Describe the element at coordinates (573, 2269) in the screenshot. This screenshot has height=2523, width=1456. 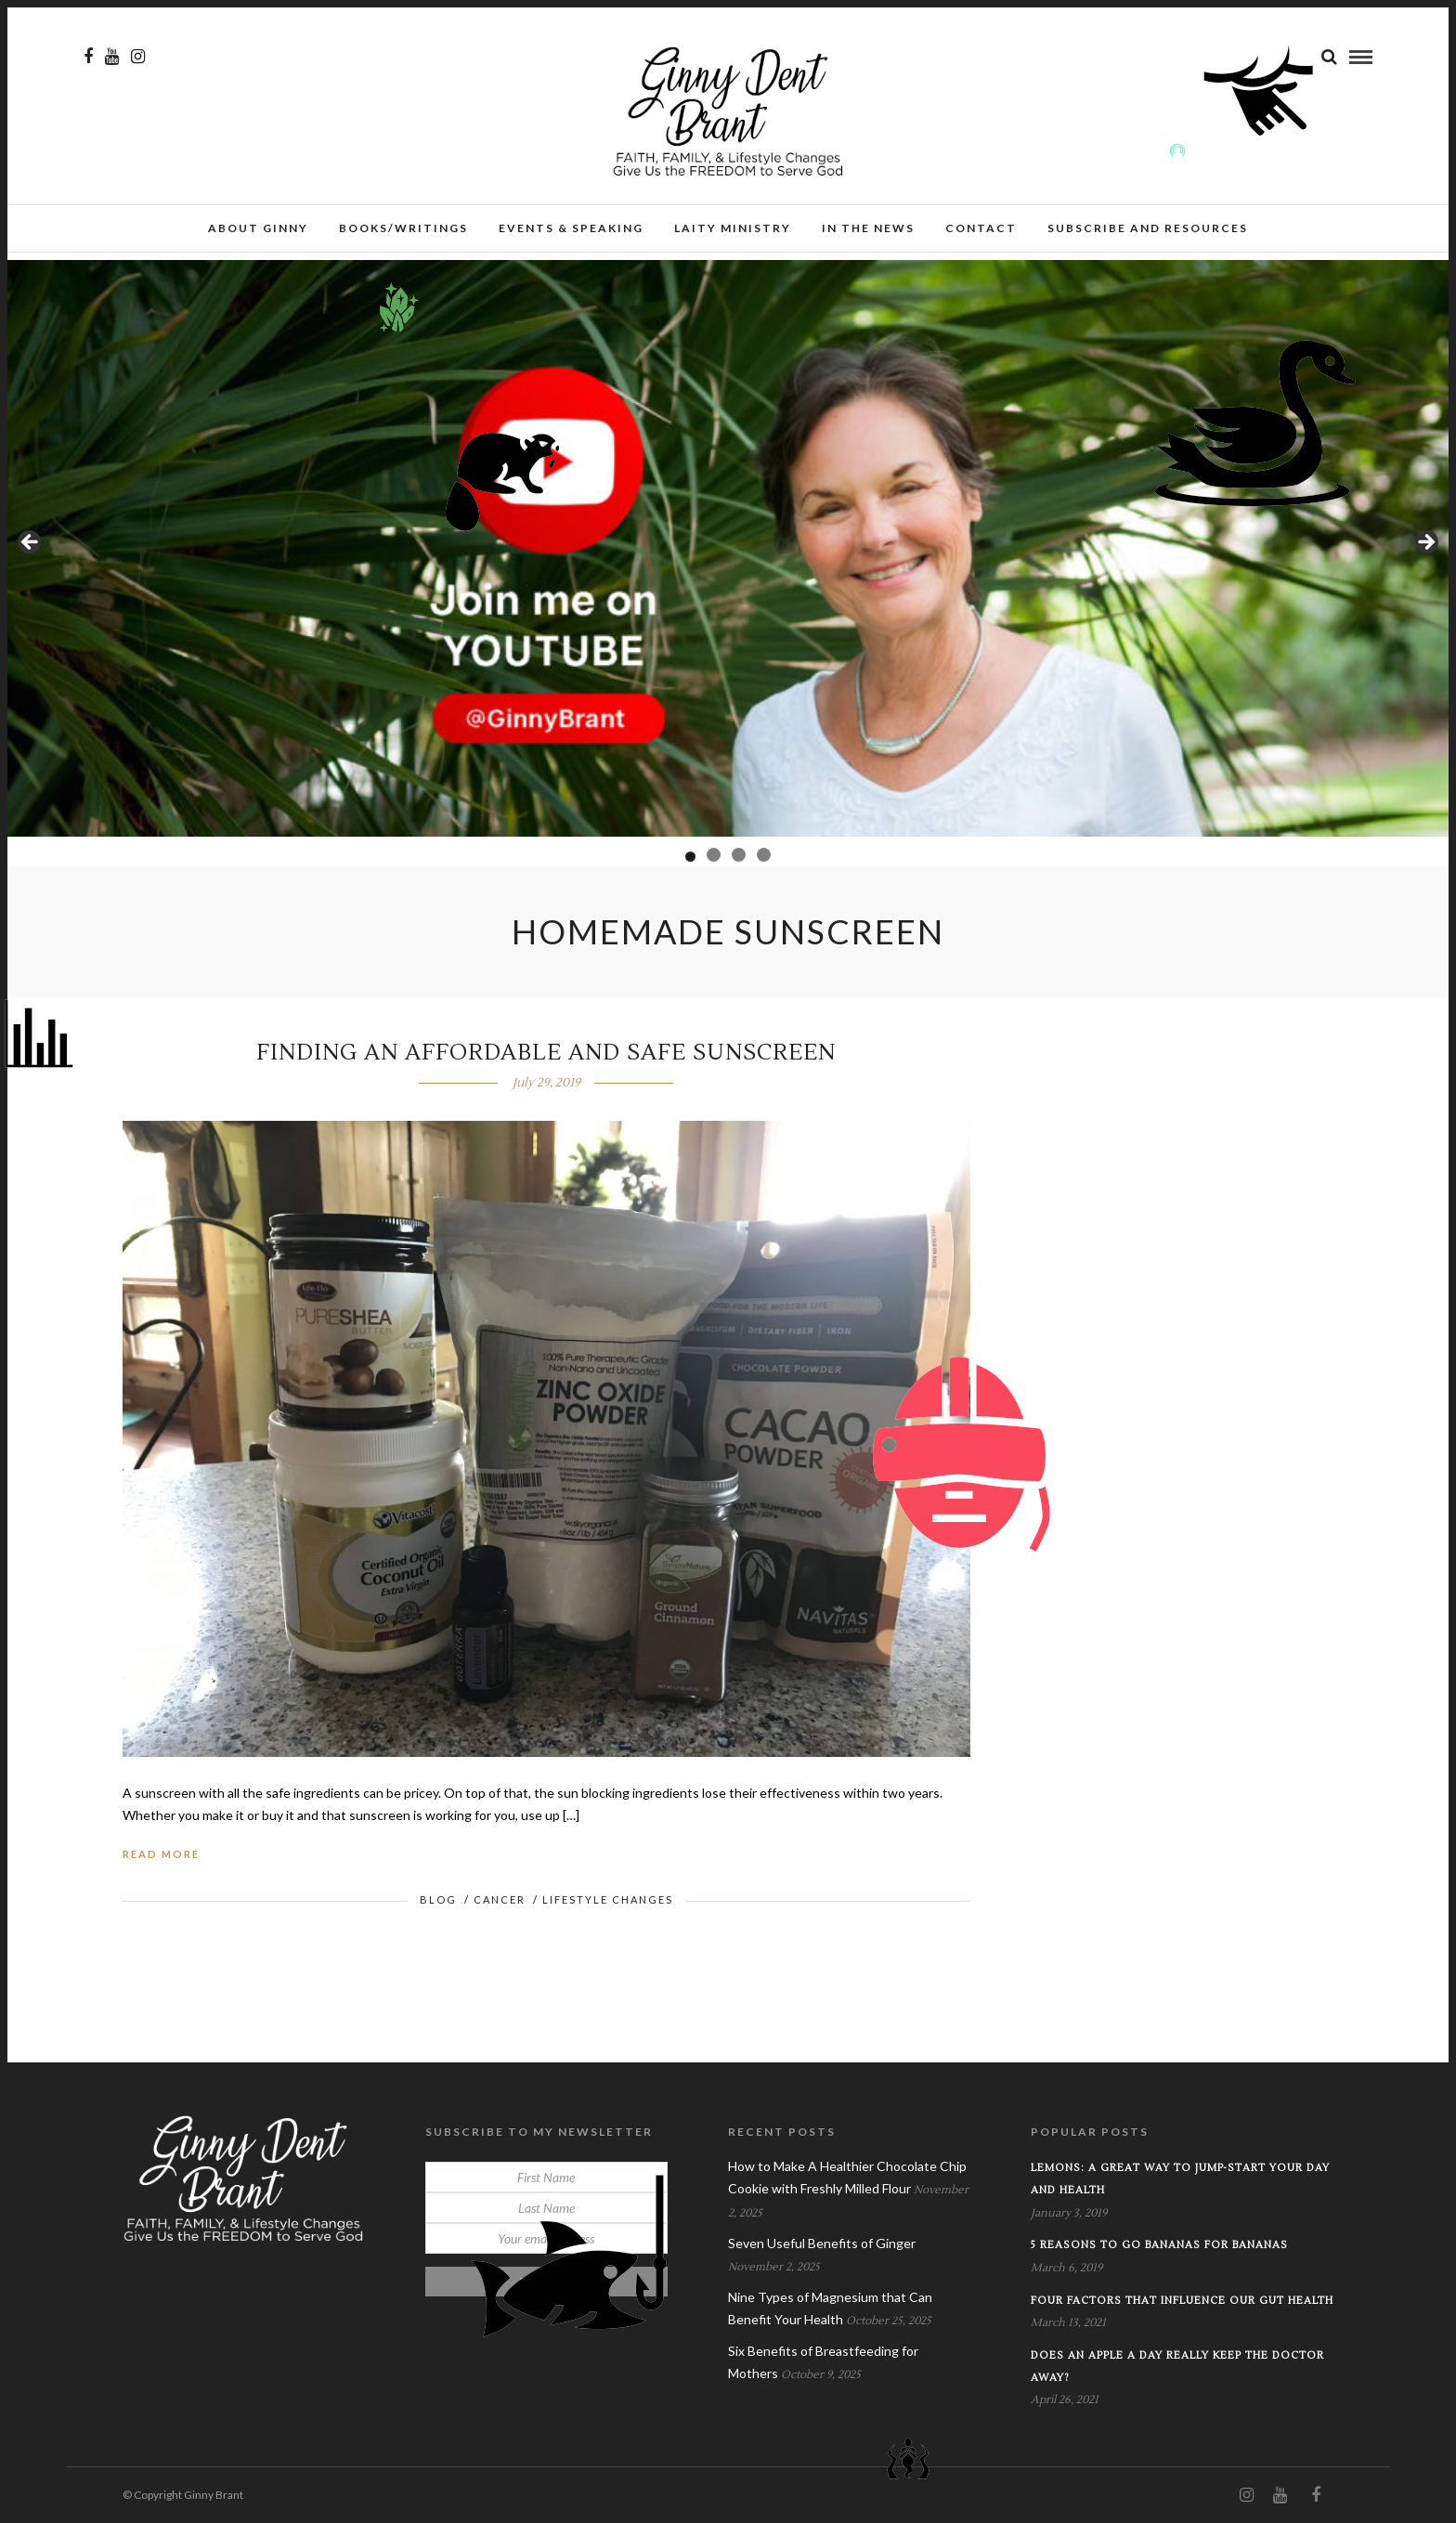
I see `access fishing mini-game or activity` at that location.